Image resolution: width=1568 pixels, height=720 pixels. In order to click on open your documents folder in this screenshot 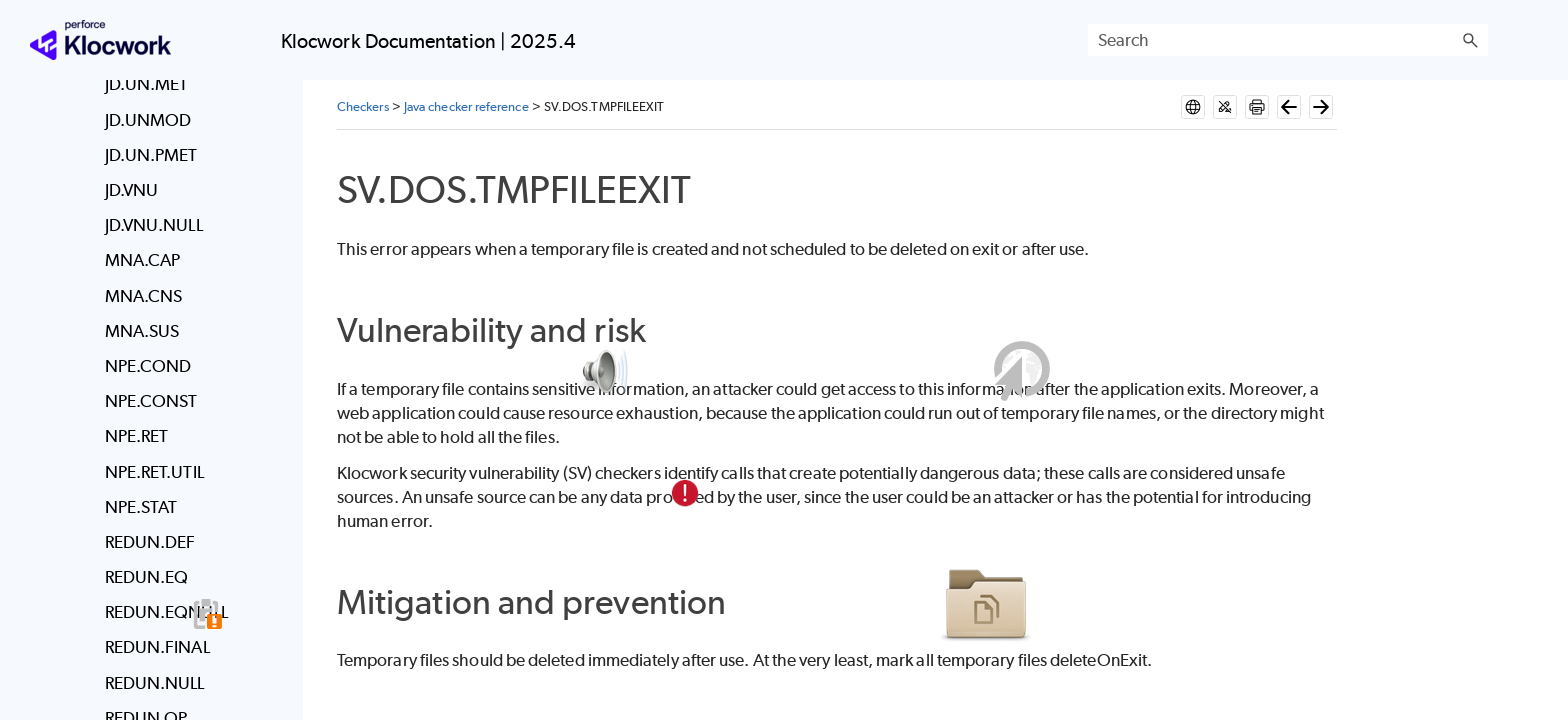, I will do `click(986, 608)`.